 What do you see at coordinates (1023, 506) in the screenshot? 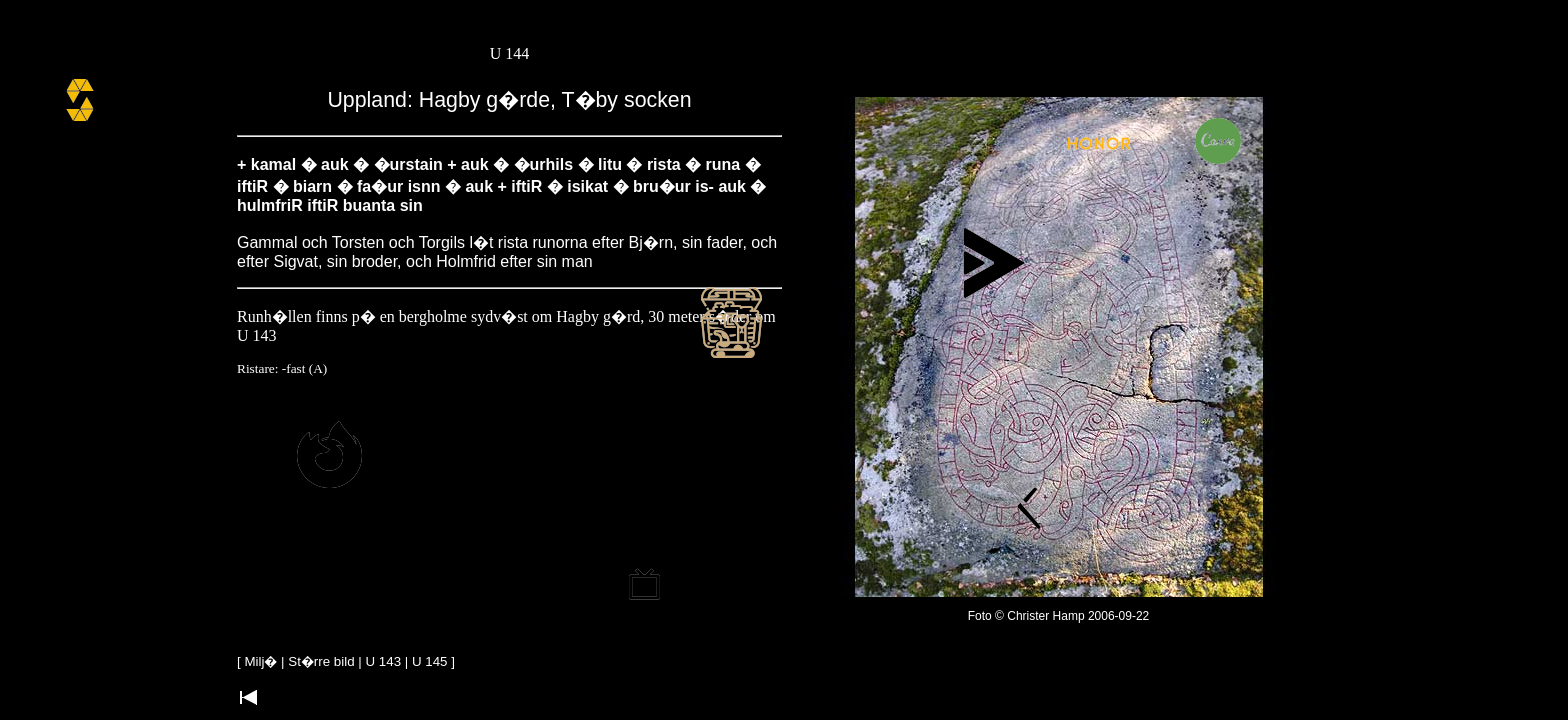
I see `visit arxiv preprint repository` at bounding box center [1023, 506].